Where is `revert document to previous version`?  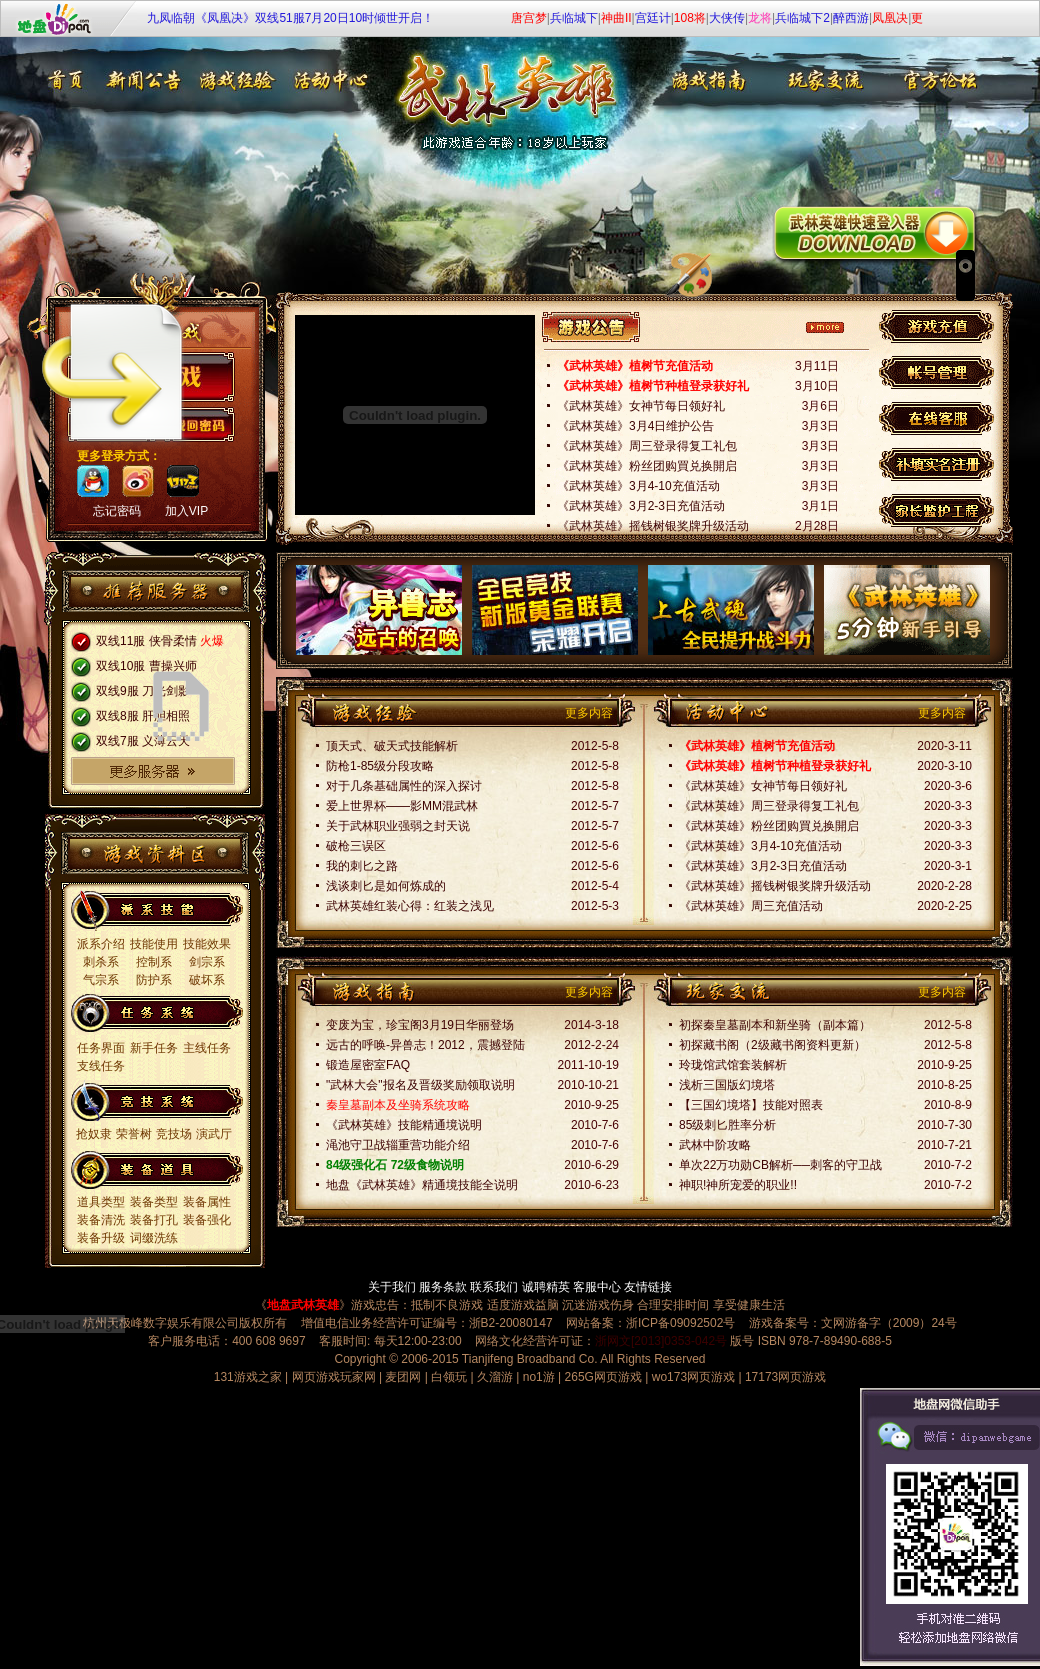
revert document to previous version is located at coordinates (119, 372).